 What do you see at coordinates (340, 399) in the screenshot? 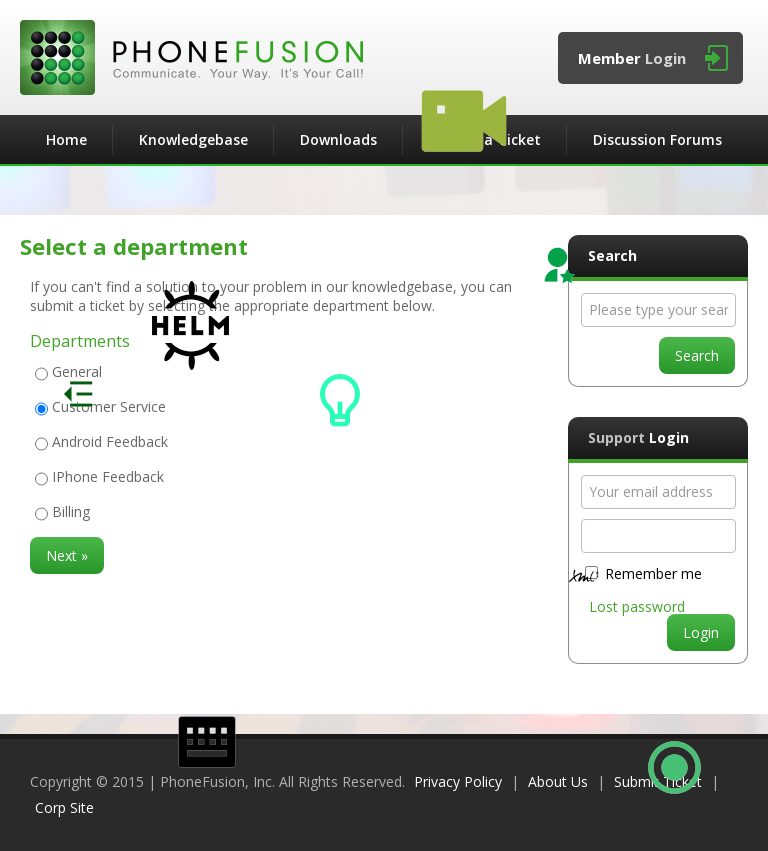
I see `view tips or helpful suggestions` at bounding box center [340, 399].